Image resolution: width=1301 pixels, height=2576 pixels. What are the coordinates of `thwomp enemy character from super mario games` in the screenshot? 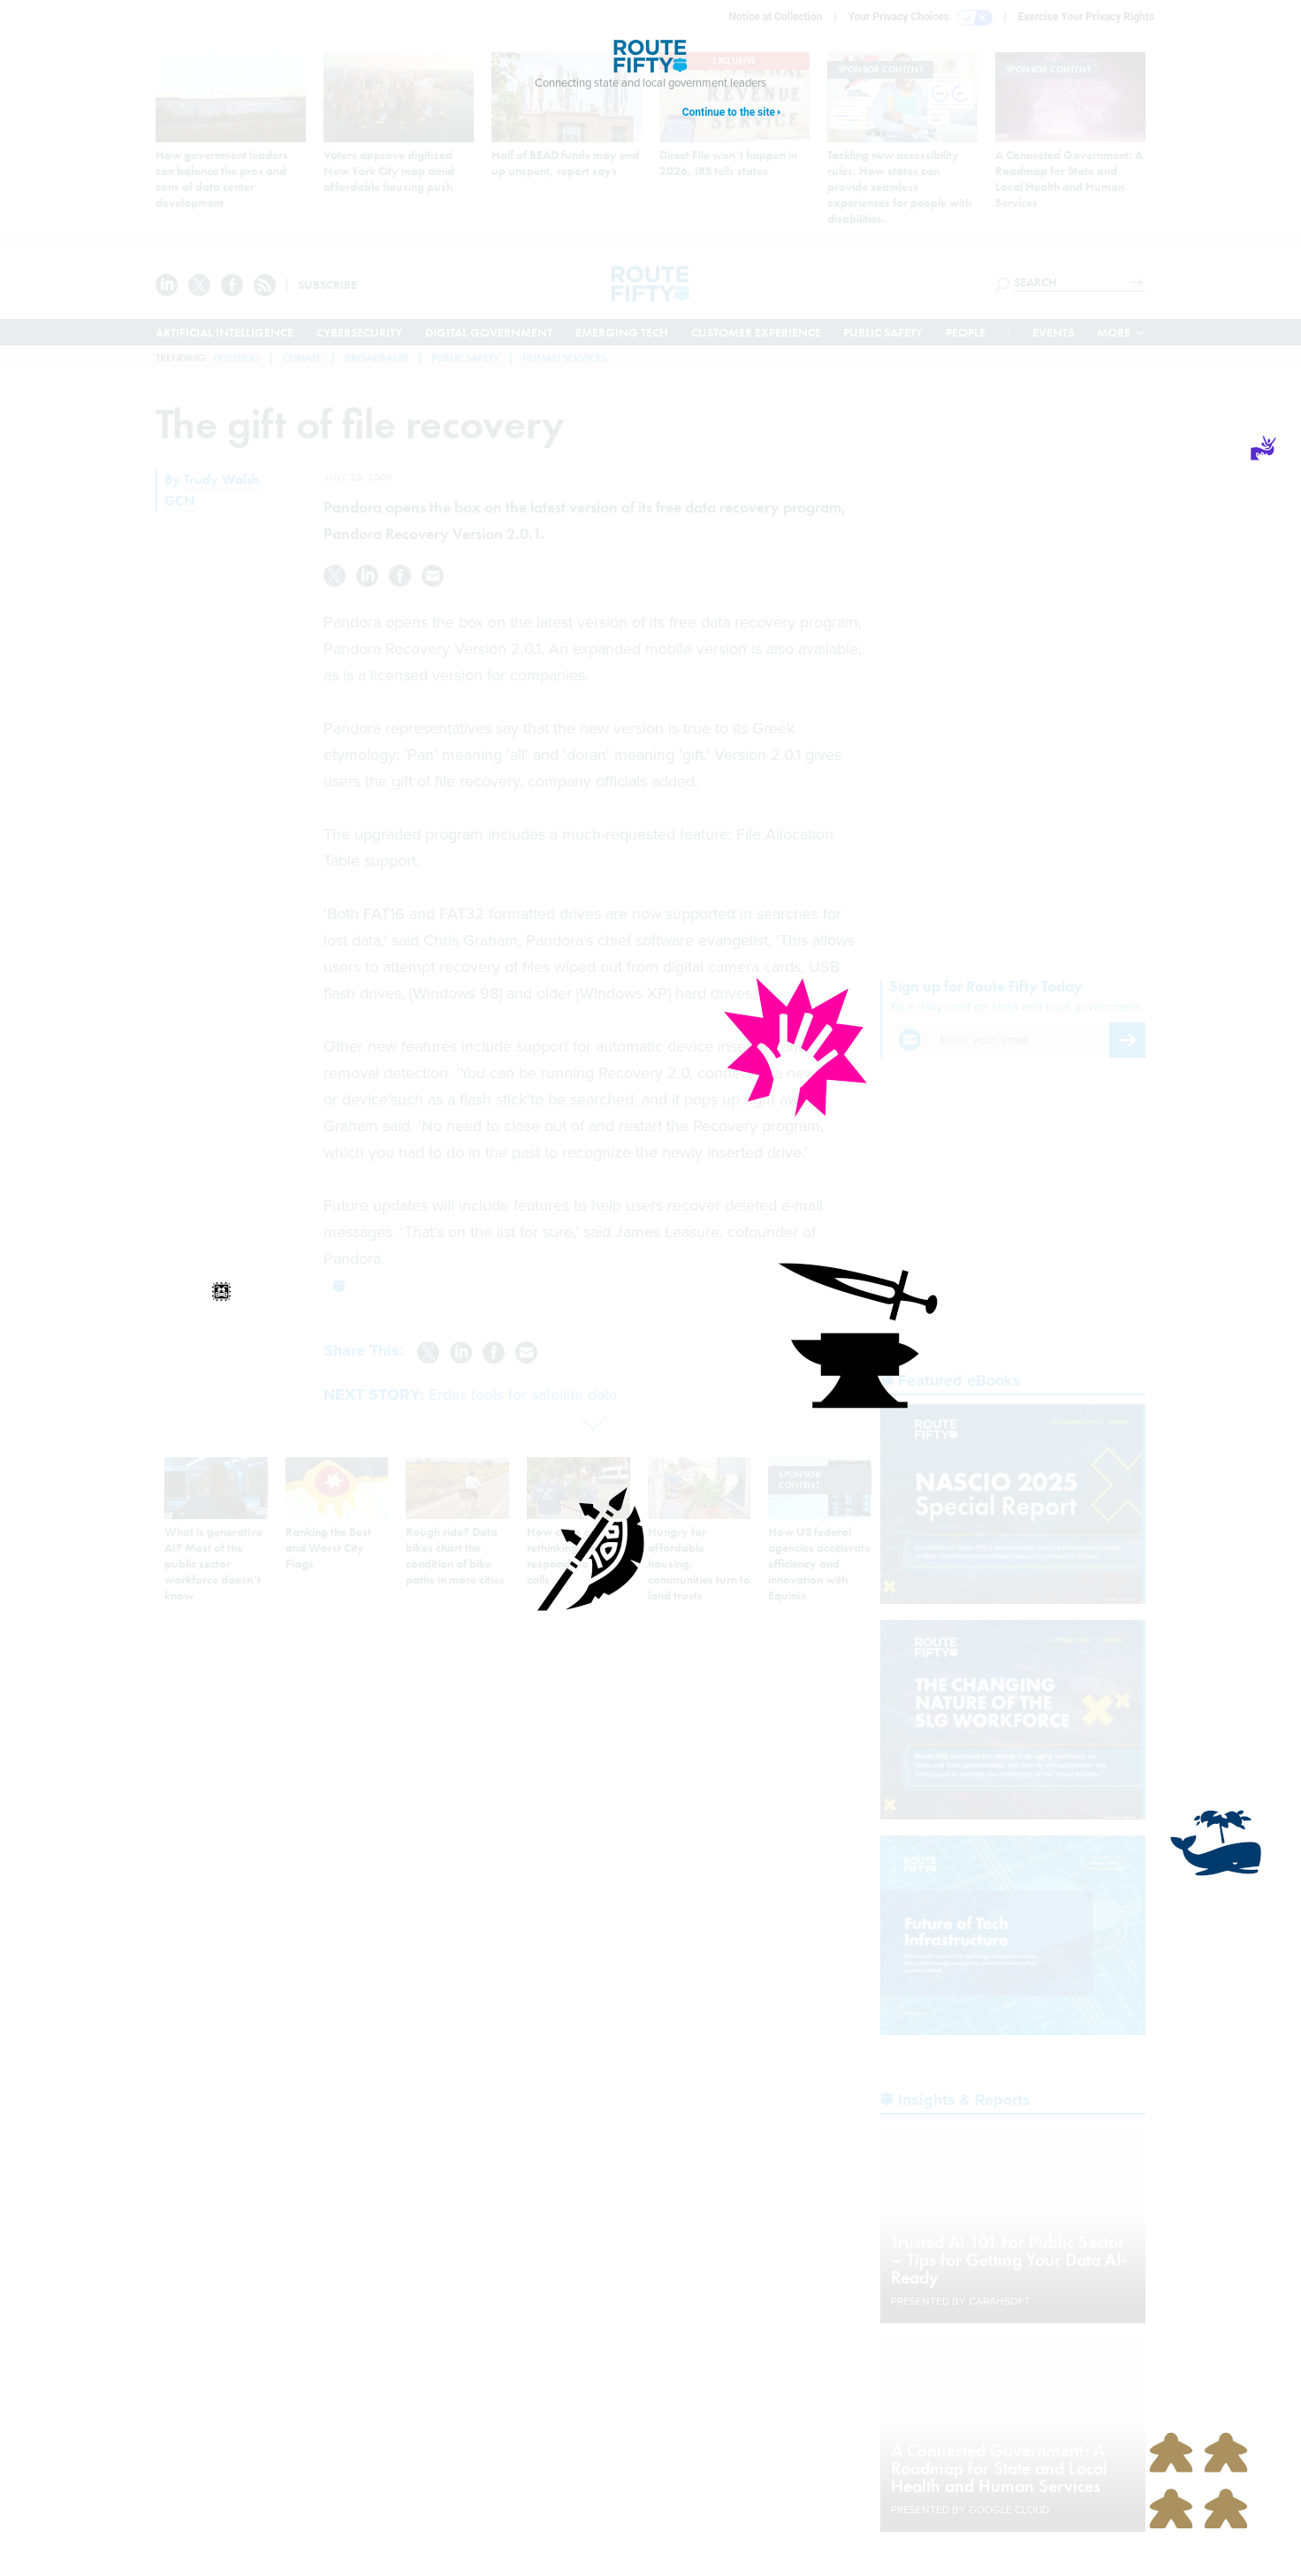 It's located at (221, 1291).